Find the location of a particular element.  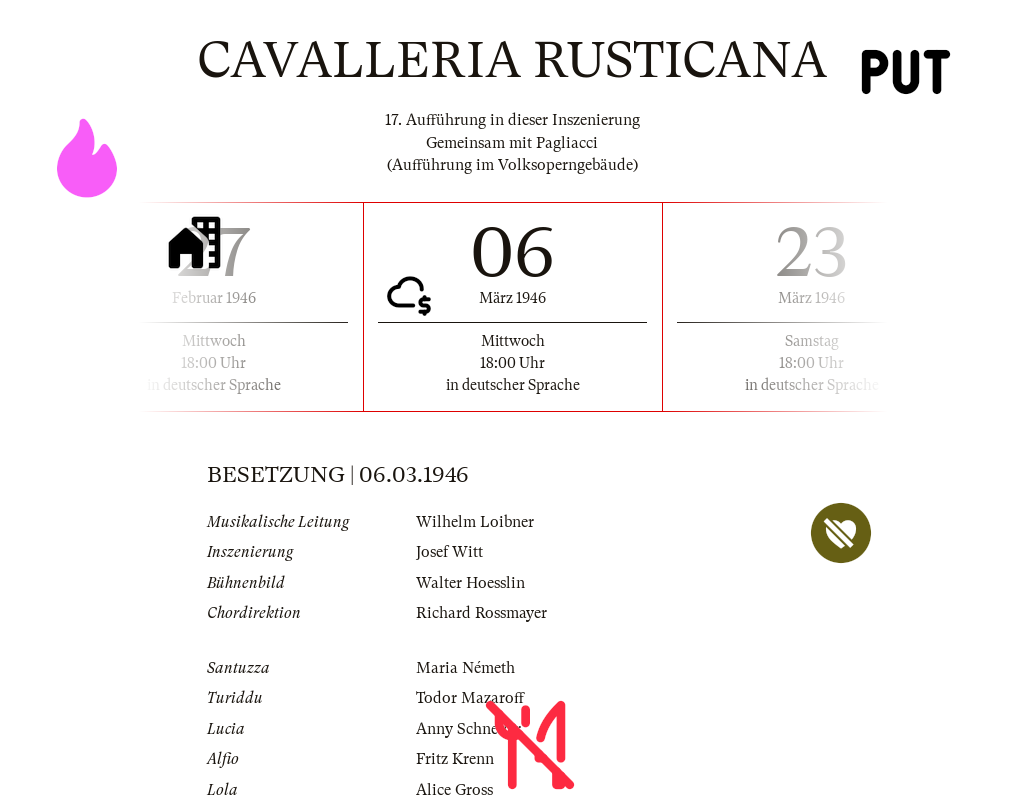

switch between home and work locations is located at coordinates (194, 242).